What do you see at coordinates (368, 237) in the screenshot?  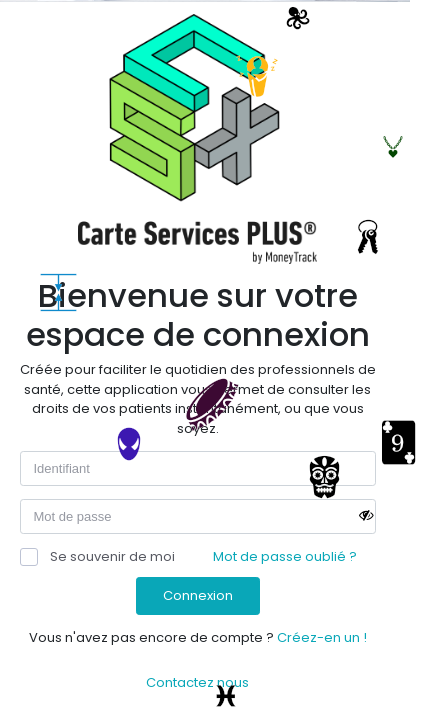 I see `access property or home management settings` at bounding box center [368, 237].